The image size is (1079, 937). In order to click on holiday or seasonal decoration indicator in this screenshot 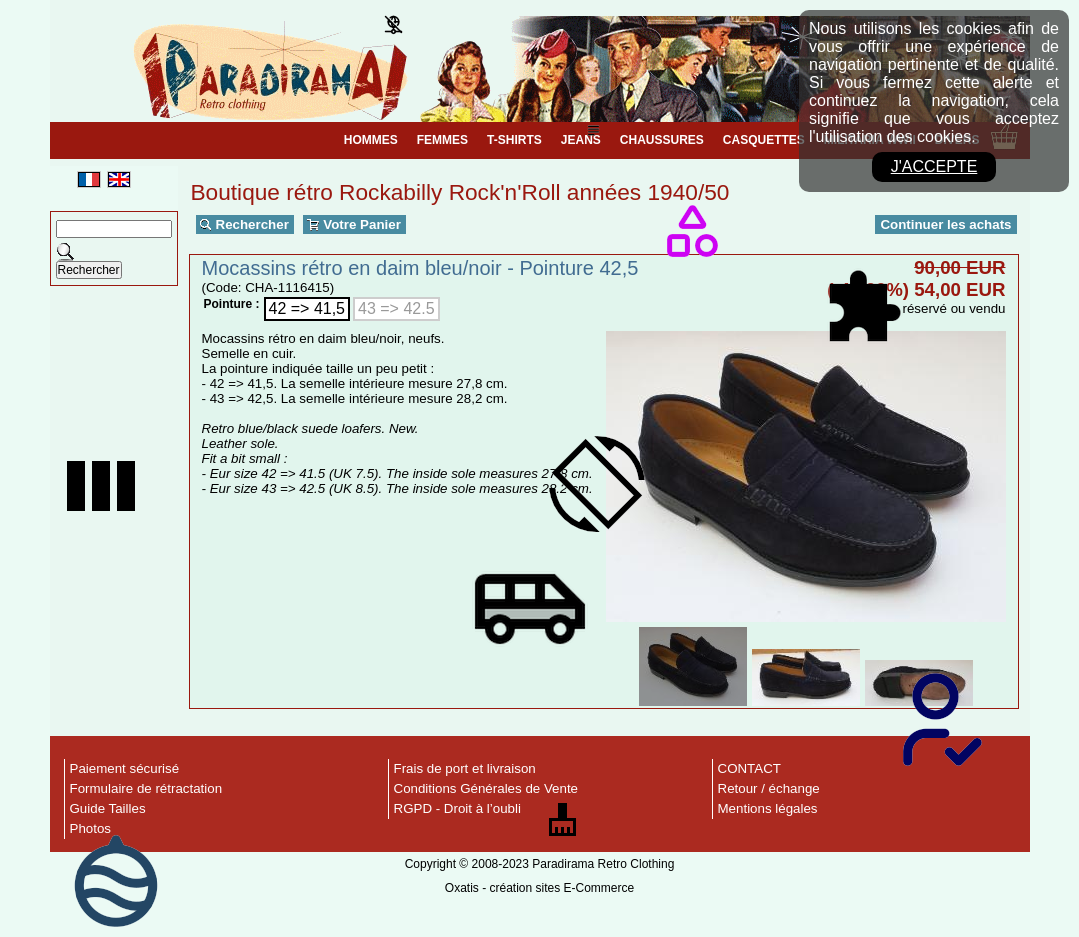, I will do `click(116, 881)`.